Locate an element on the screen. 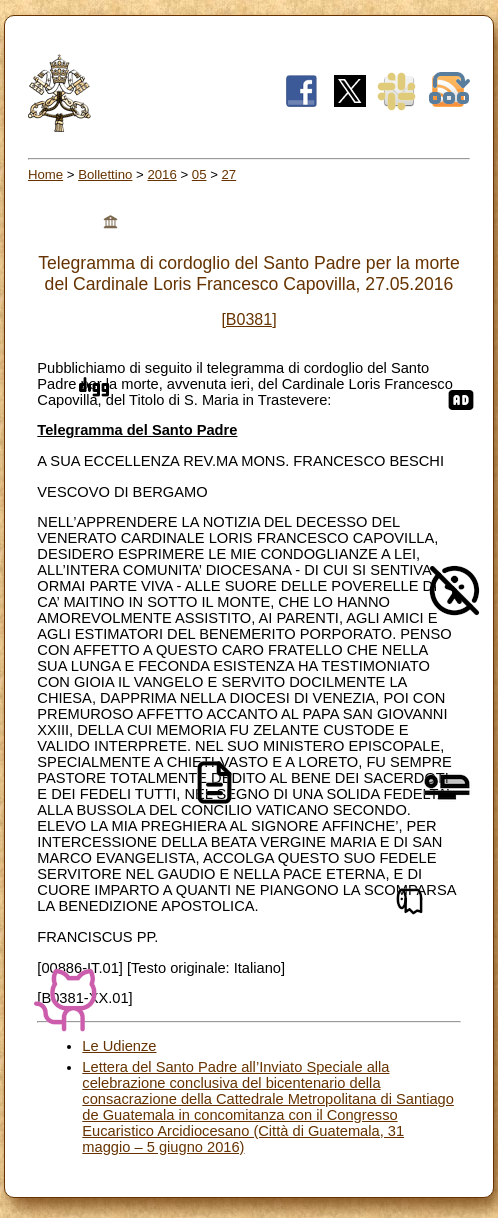 The image size is (498, 1218). select flat bed seat option is located at coordinates (447, 786).